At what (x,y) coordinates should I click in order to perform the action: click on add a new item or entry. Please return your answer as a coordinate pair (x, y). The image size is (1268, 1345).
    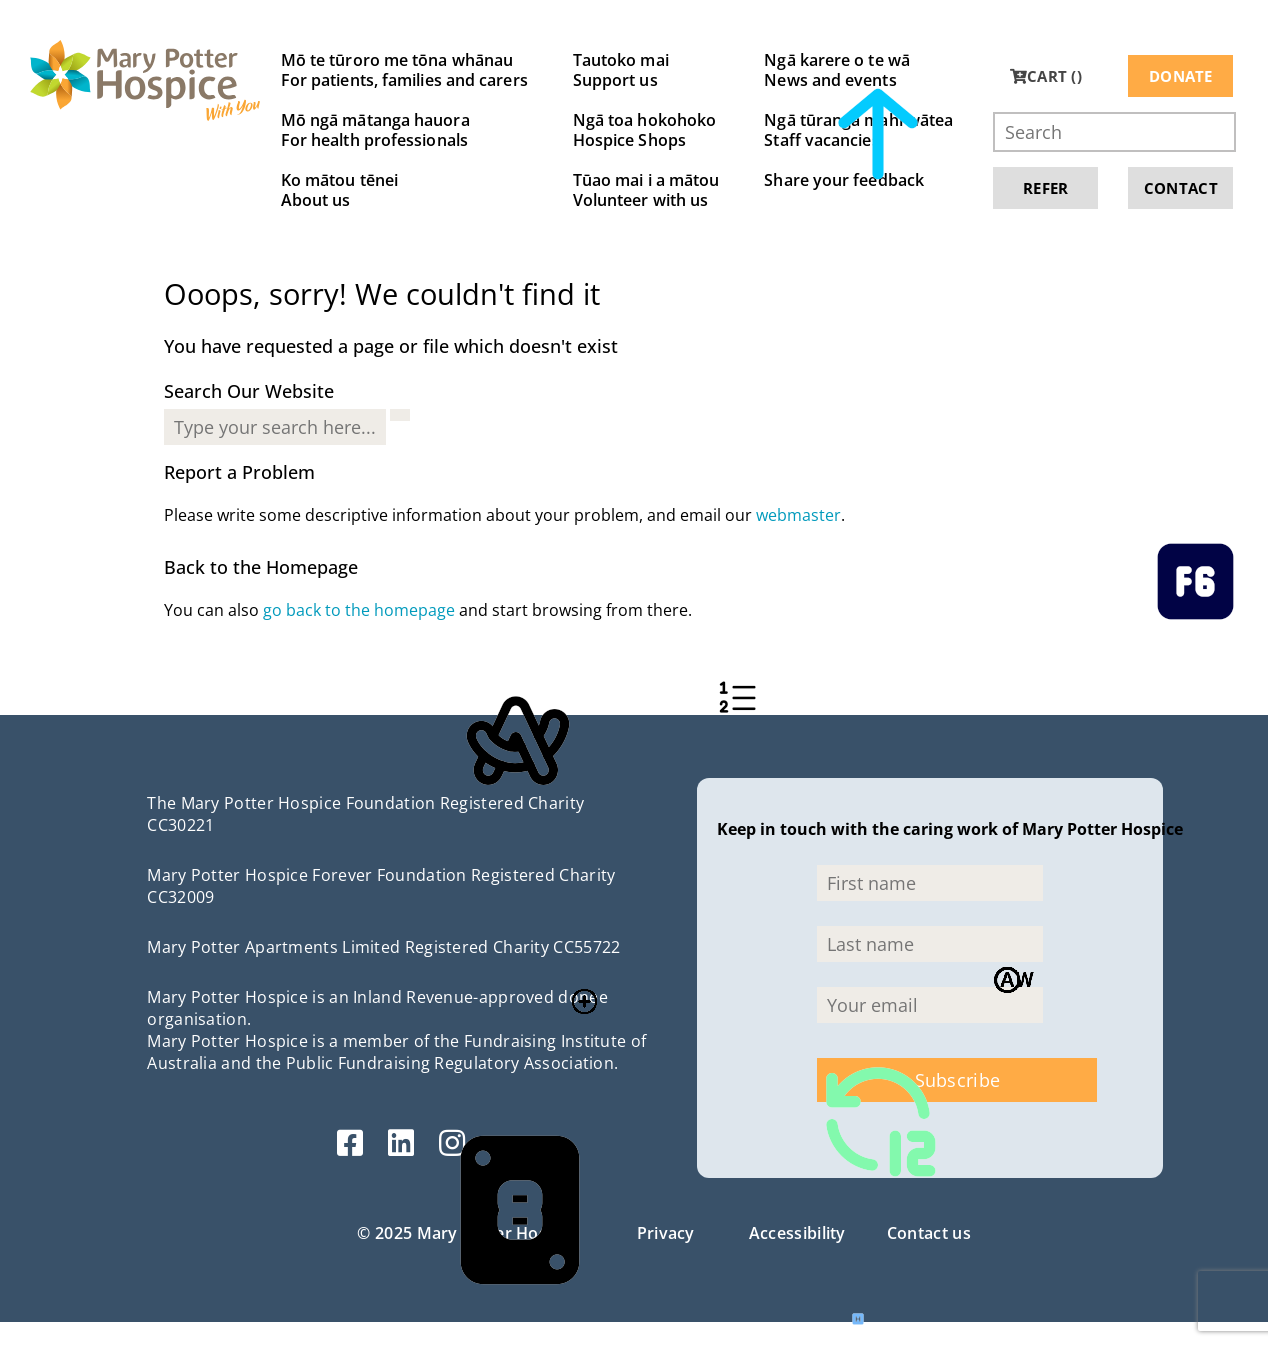
    Looking at the image, I should click on (584, 1001).